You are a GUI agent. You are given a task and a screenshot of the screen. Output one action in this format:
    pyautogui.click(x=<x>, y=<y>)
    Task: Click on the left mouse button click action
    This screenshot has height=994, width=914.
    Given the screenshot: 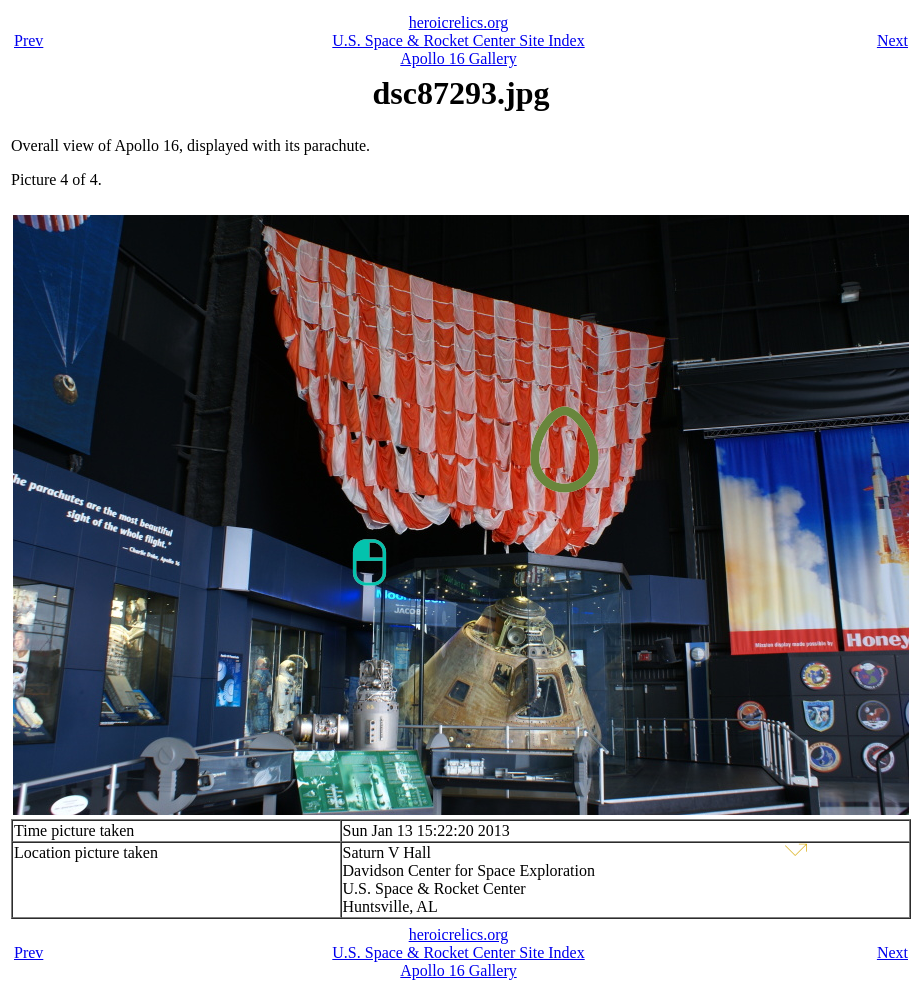 What is the action you would take?
    pyautogui.click(x=369, y=562)
    